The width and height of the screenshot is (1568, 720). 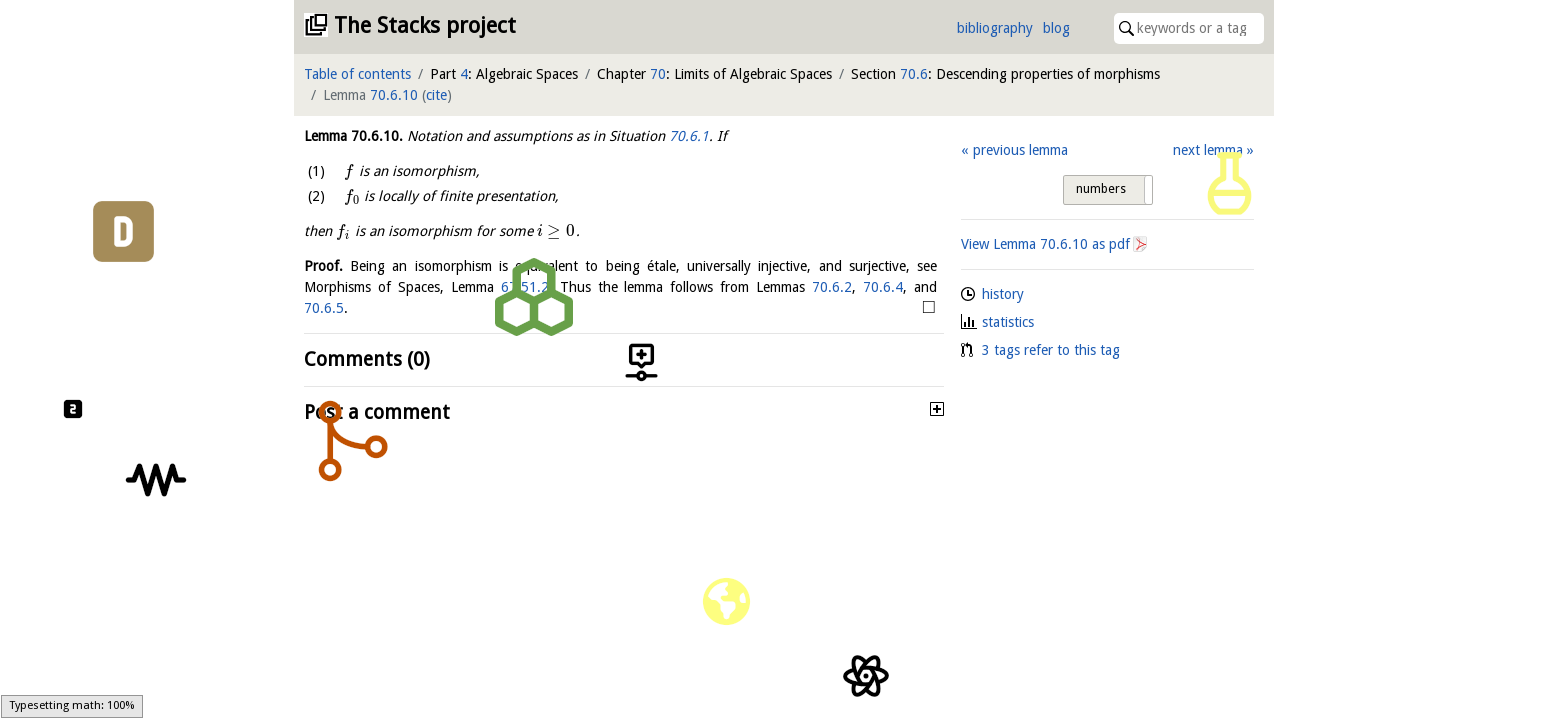 What do you see at coordinates (726, 601) in the screenshot?
I see `switch to global or worldwide view` at bounding box center [726, 601].